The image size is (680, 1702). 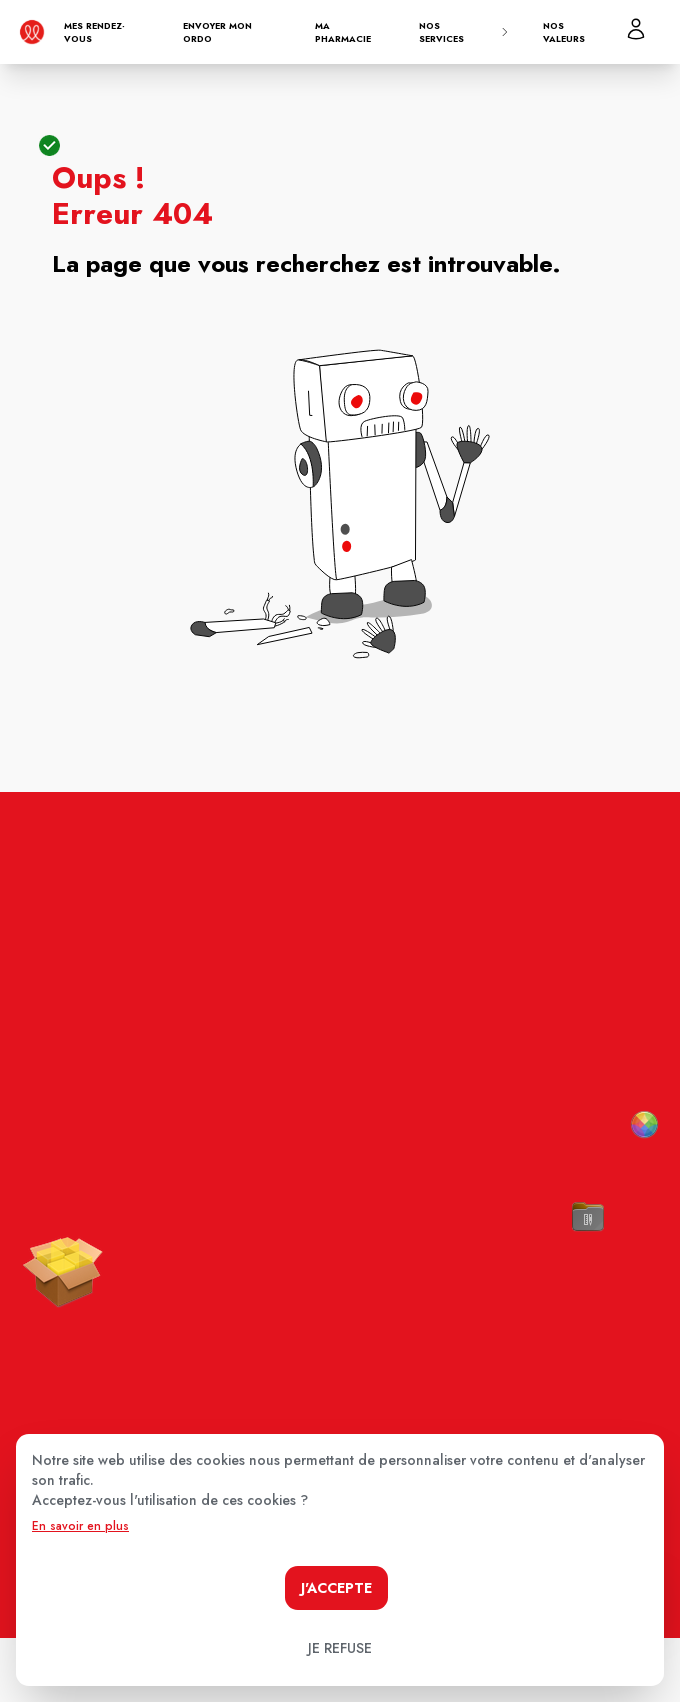 I want to click on install a software package bundle, so click(x=64, y=1271).